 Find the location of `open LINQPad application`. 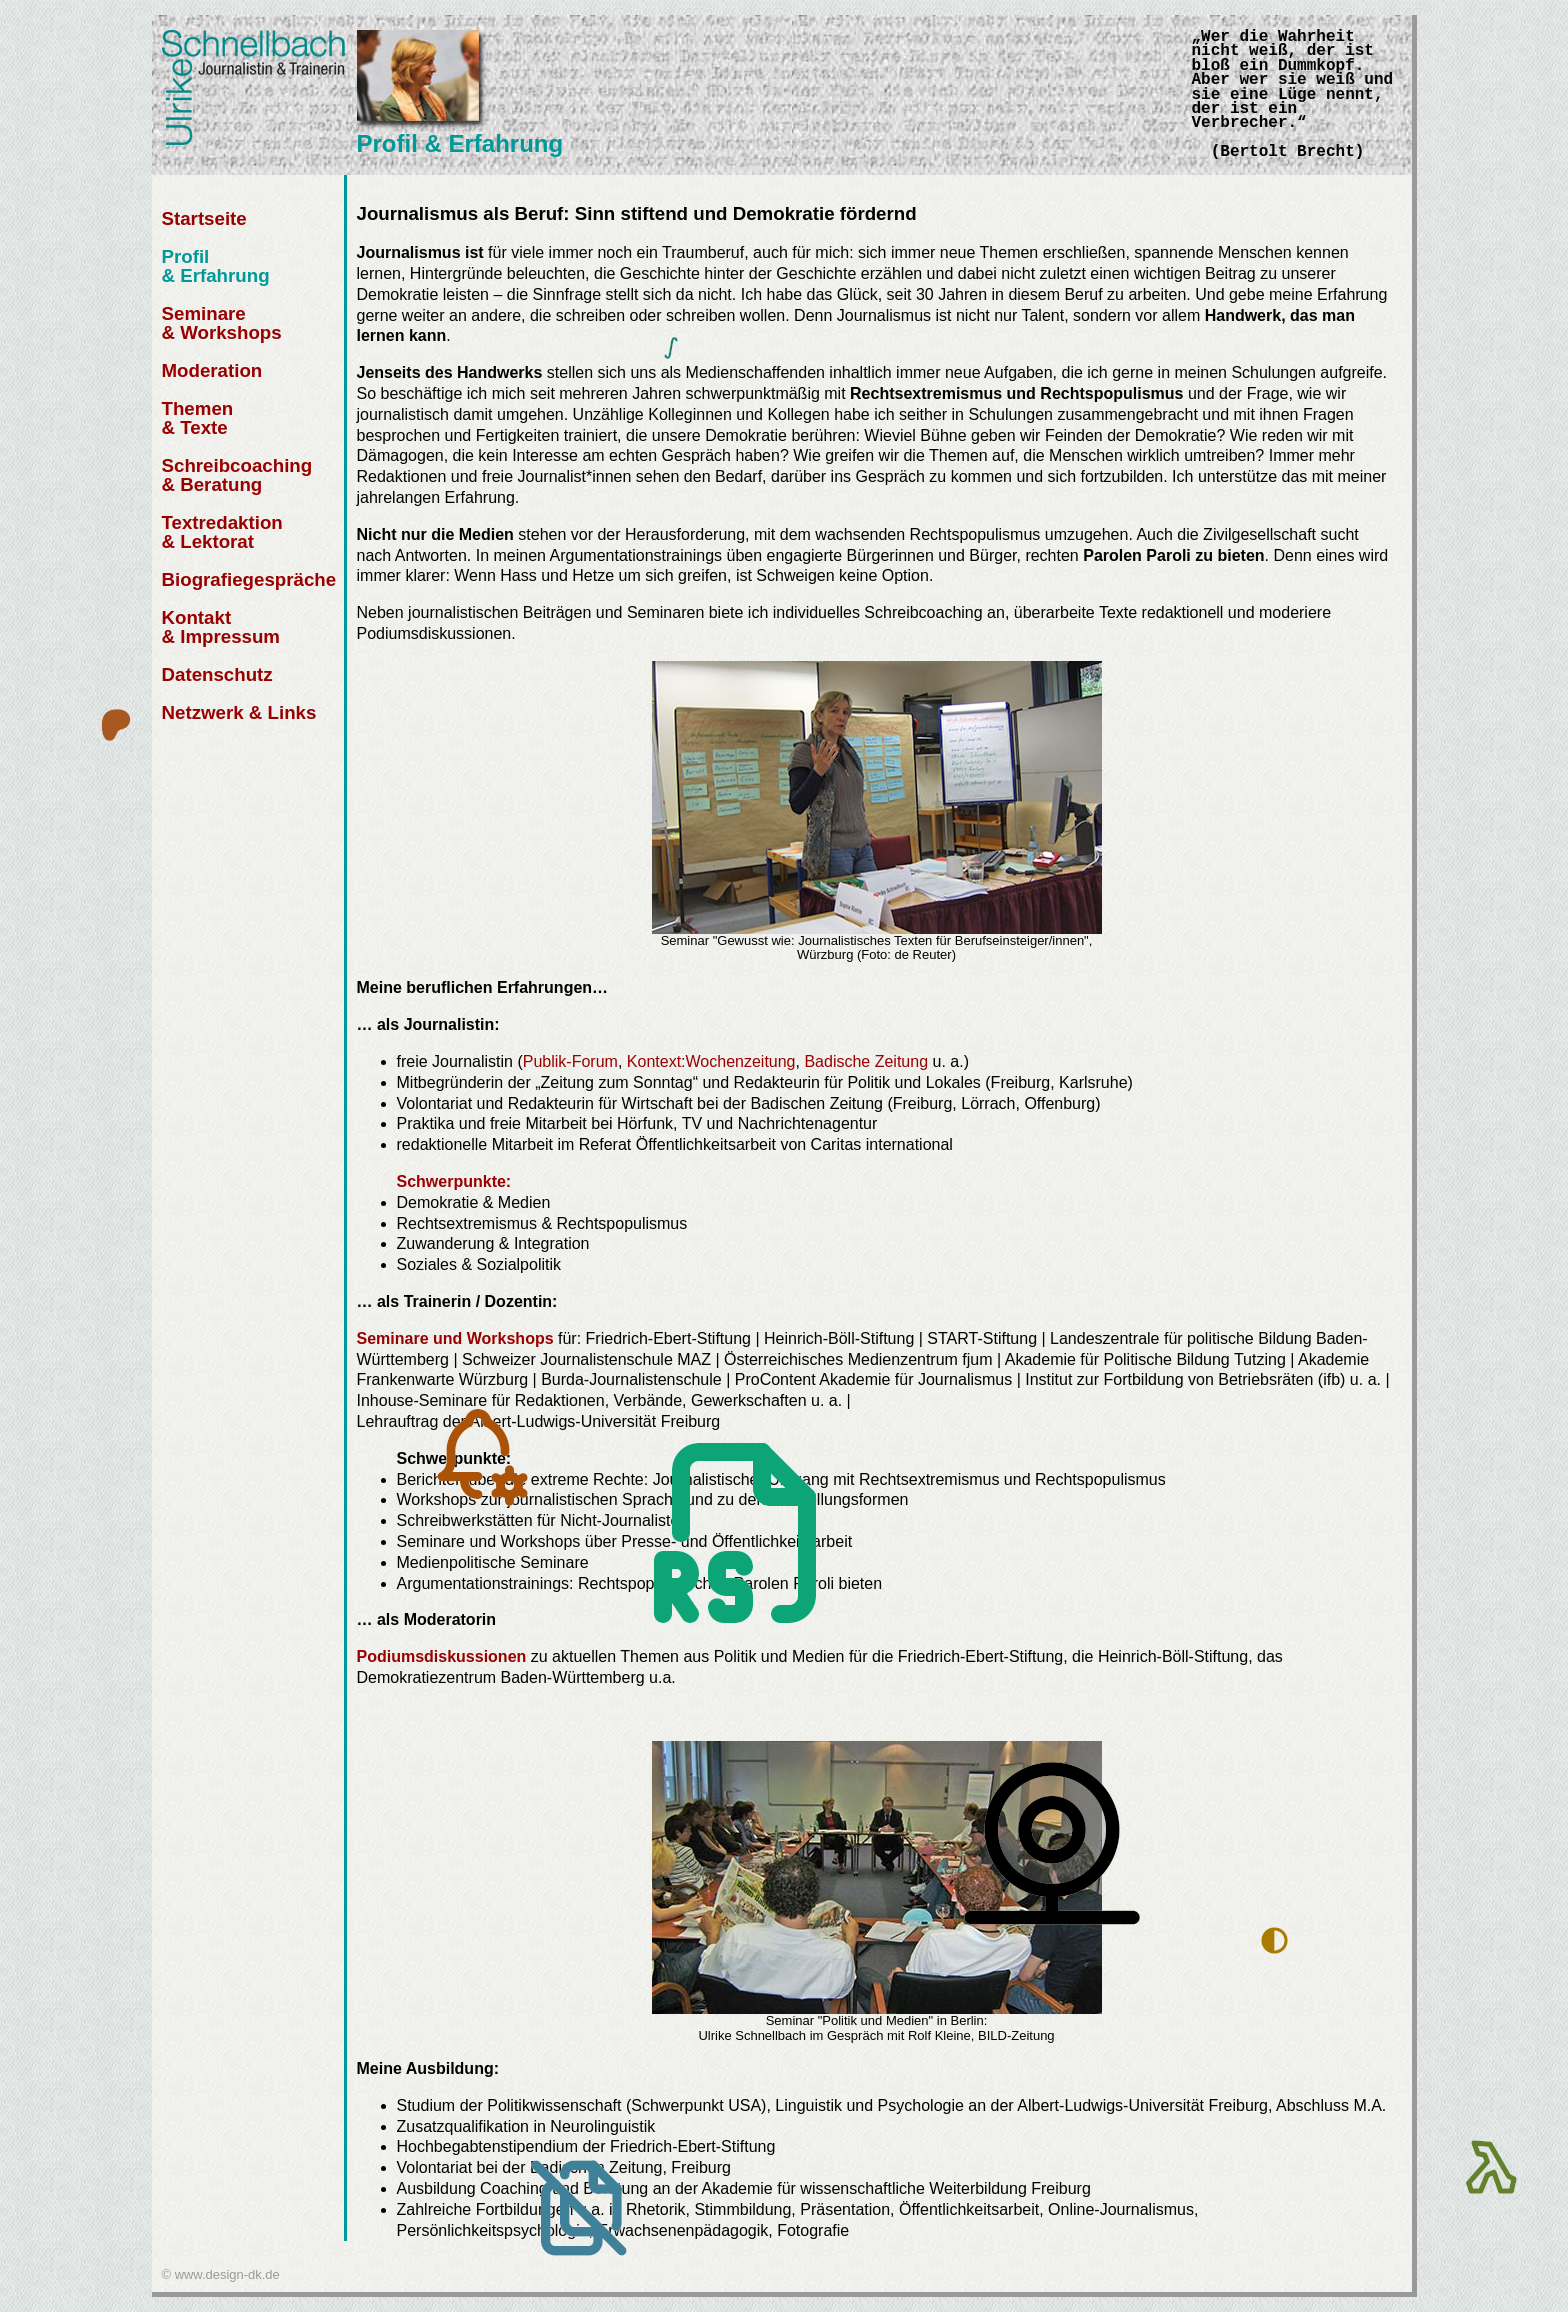

open LINQPad application is located at coordinates (1490, 2167).